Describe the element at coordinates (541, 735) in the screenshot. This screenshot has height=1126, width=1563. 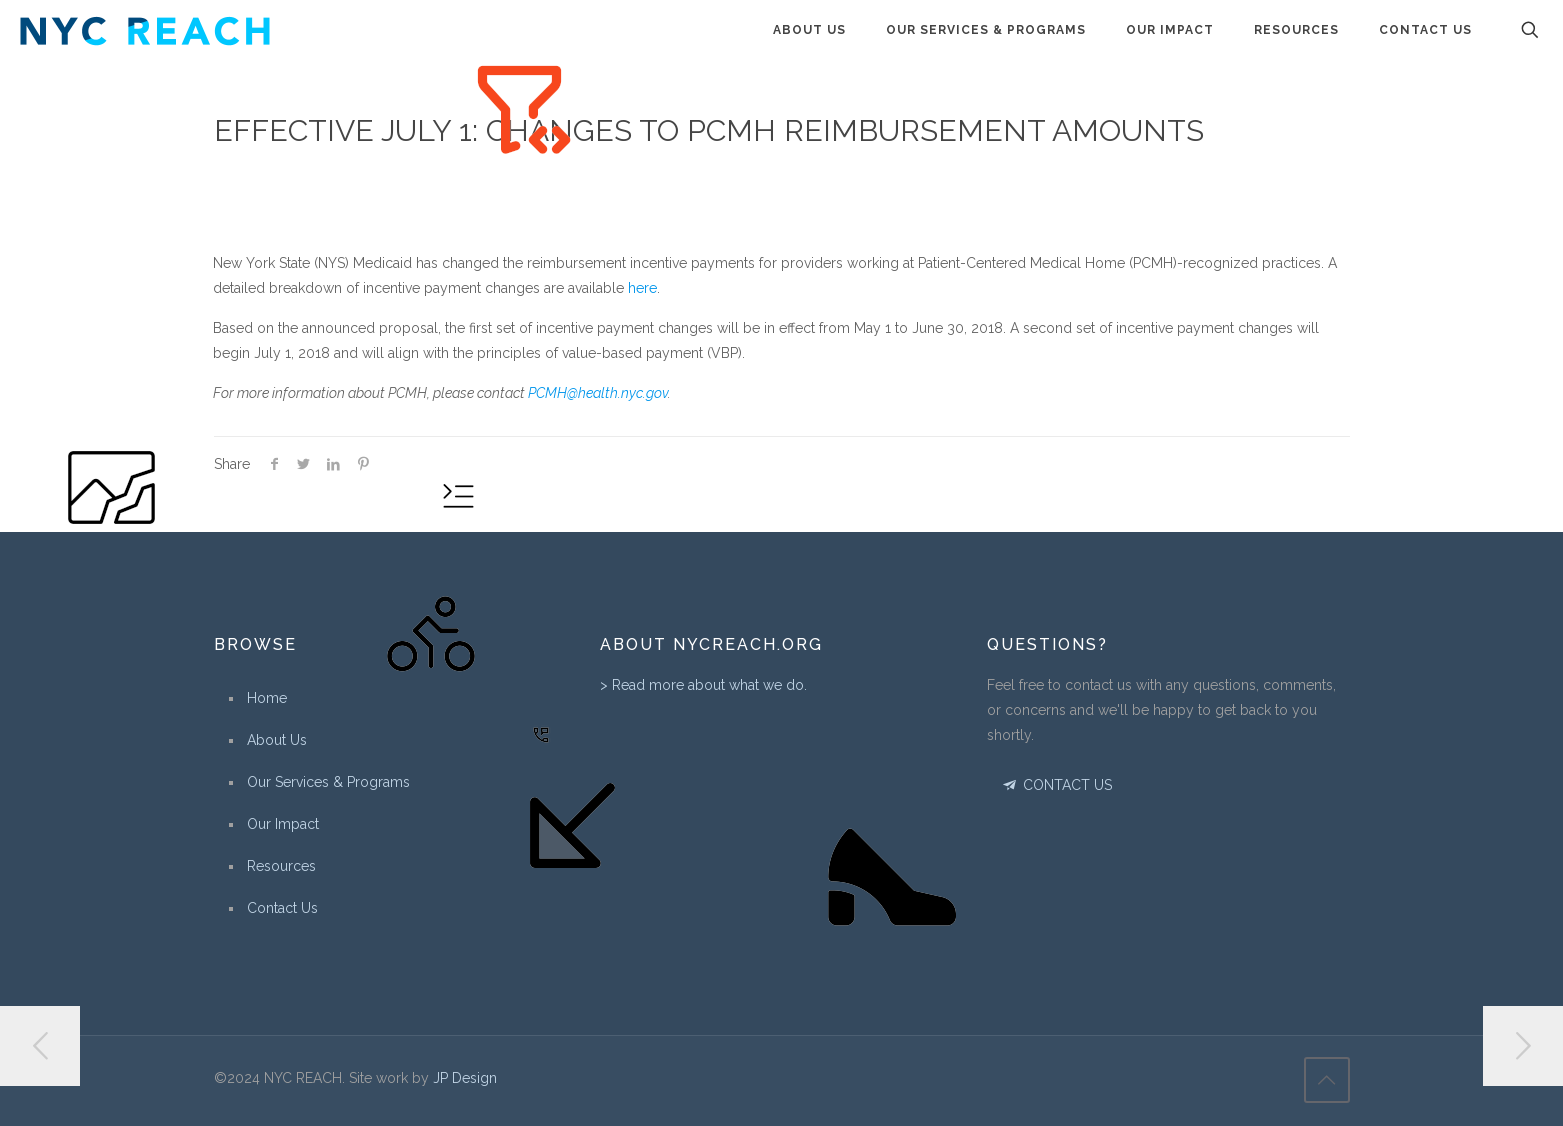
I see `access voicemail or phone messages` at that location.